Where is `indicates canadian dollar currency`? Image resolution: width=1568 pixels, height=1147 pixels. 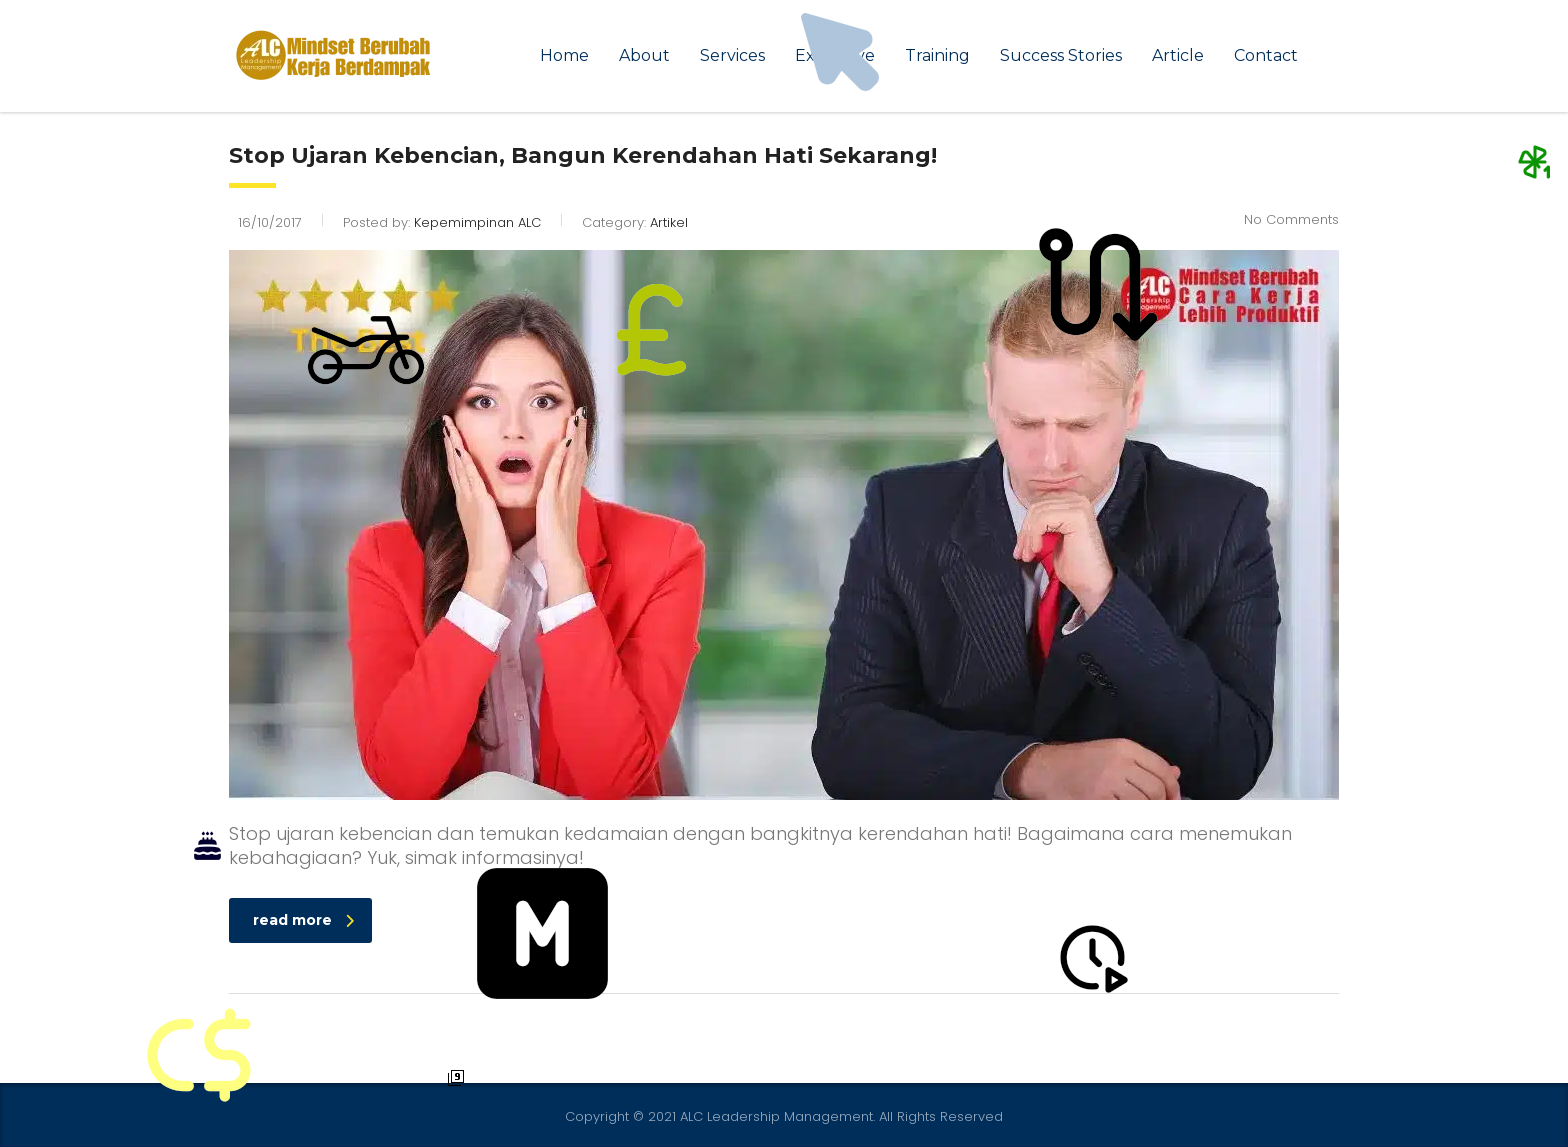
indicates canadian dollar currency is located at coordinates (199, 1055).